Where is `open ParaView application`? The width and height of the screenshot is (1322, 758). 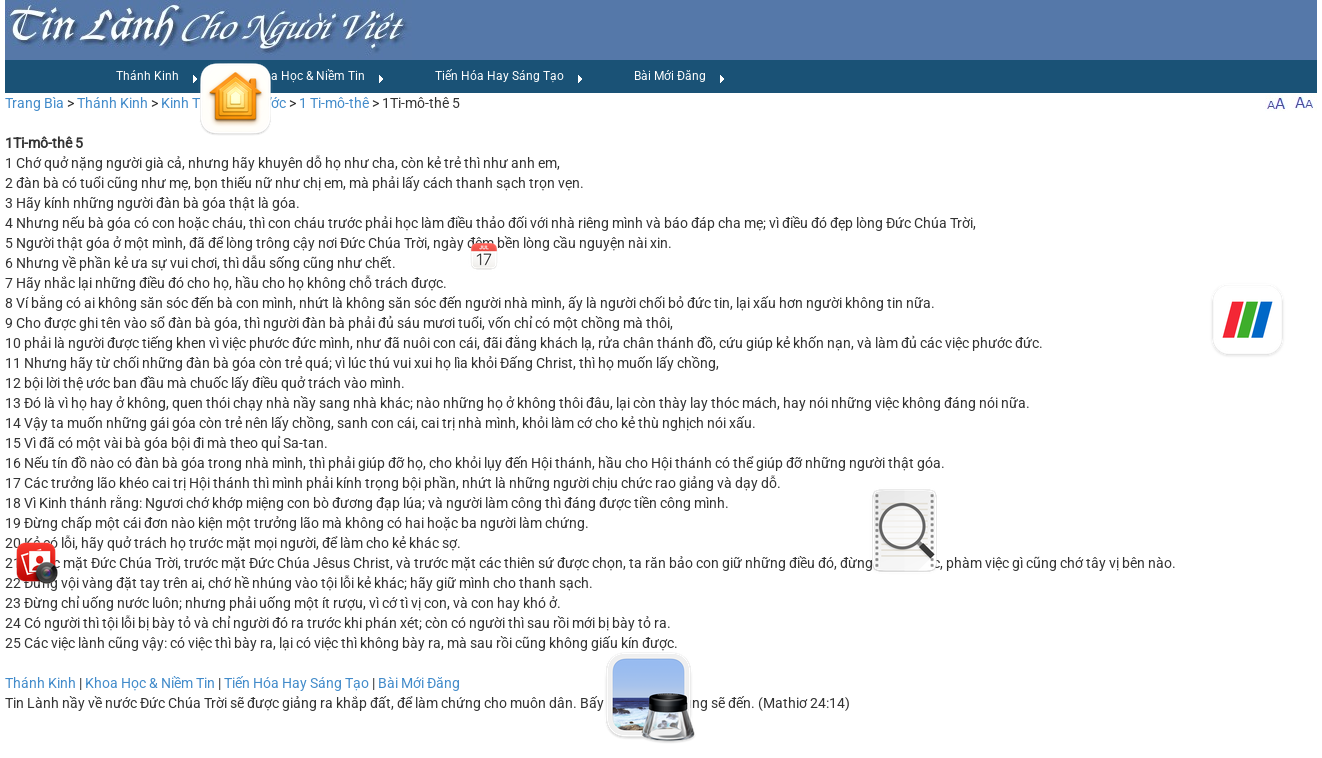
open ParaView application is located at coordinates (1247, 320).